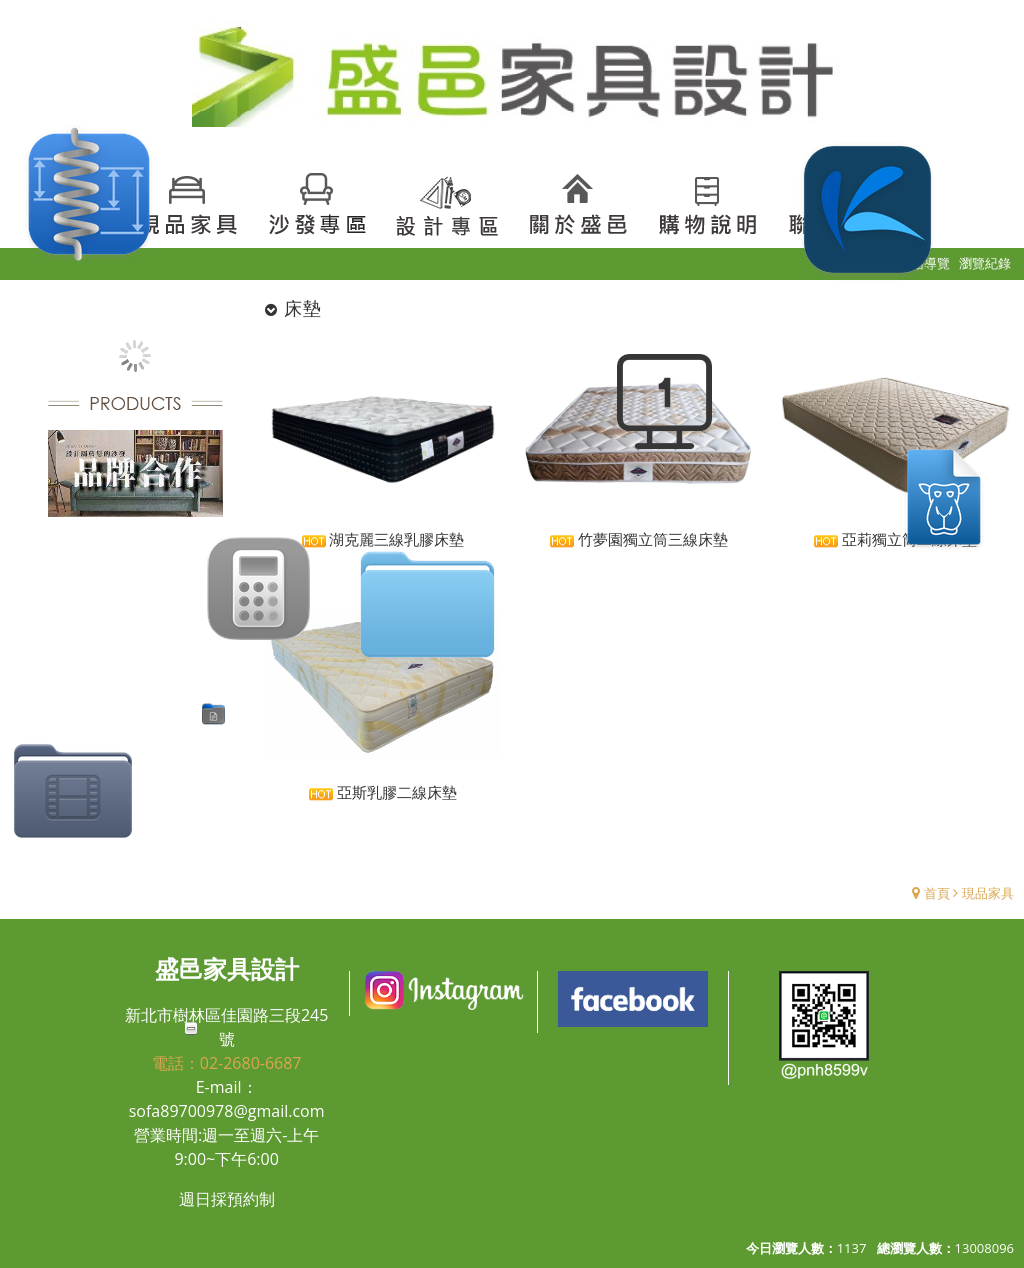  What do you see at coordinates (258, 588) in the screenshot?
I see `open the calculator app` at bounding box center [258, 588].